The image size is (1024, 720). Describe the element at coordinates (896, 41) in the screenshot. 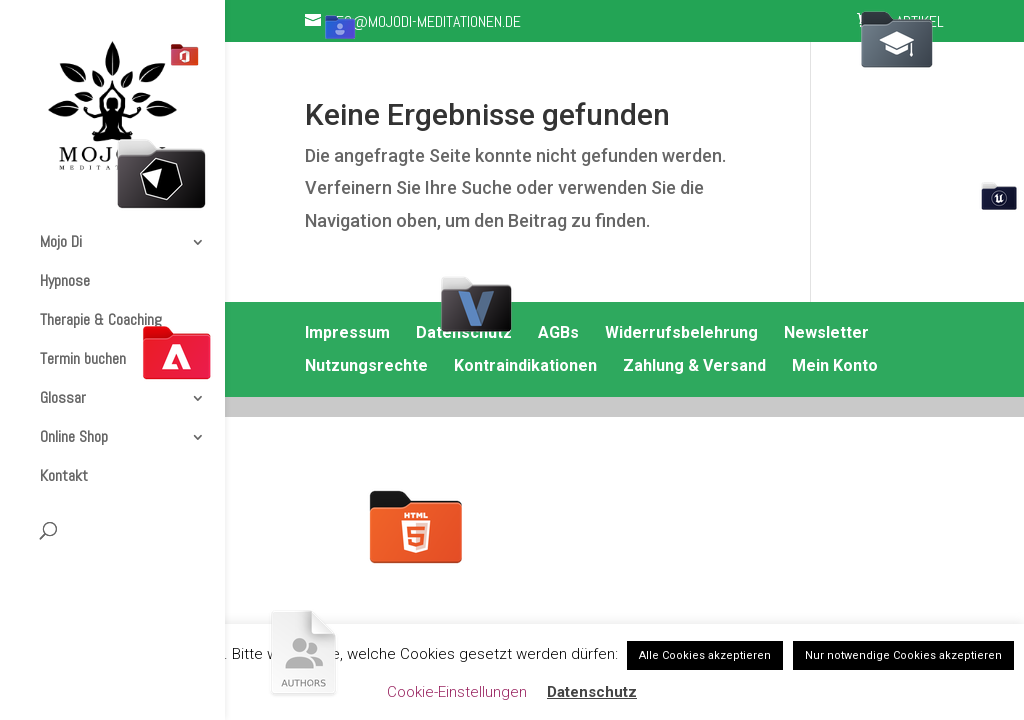

I see `open education or coursework folder` at that location.